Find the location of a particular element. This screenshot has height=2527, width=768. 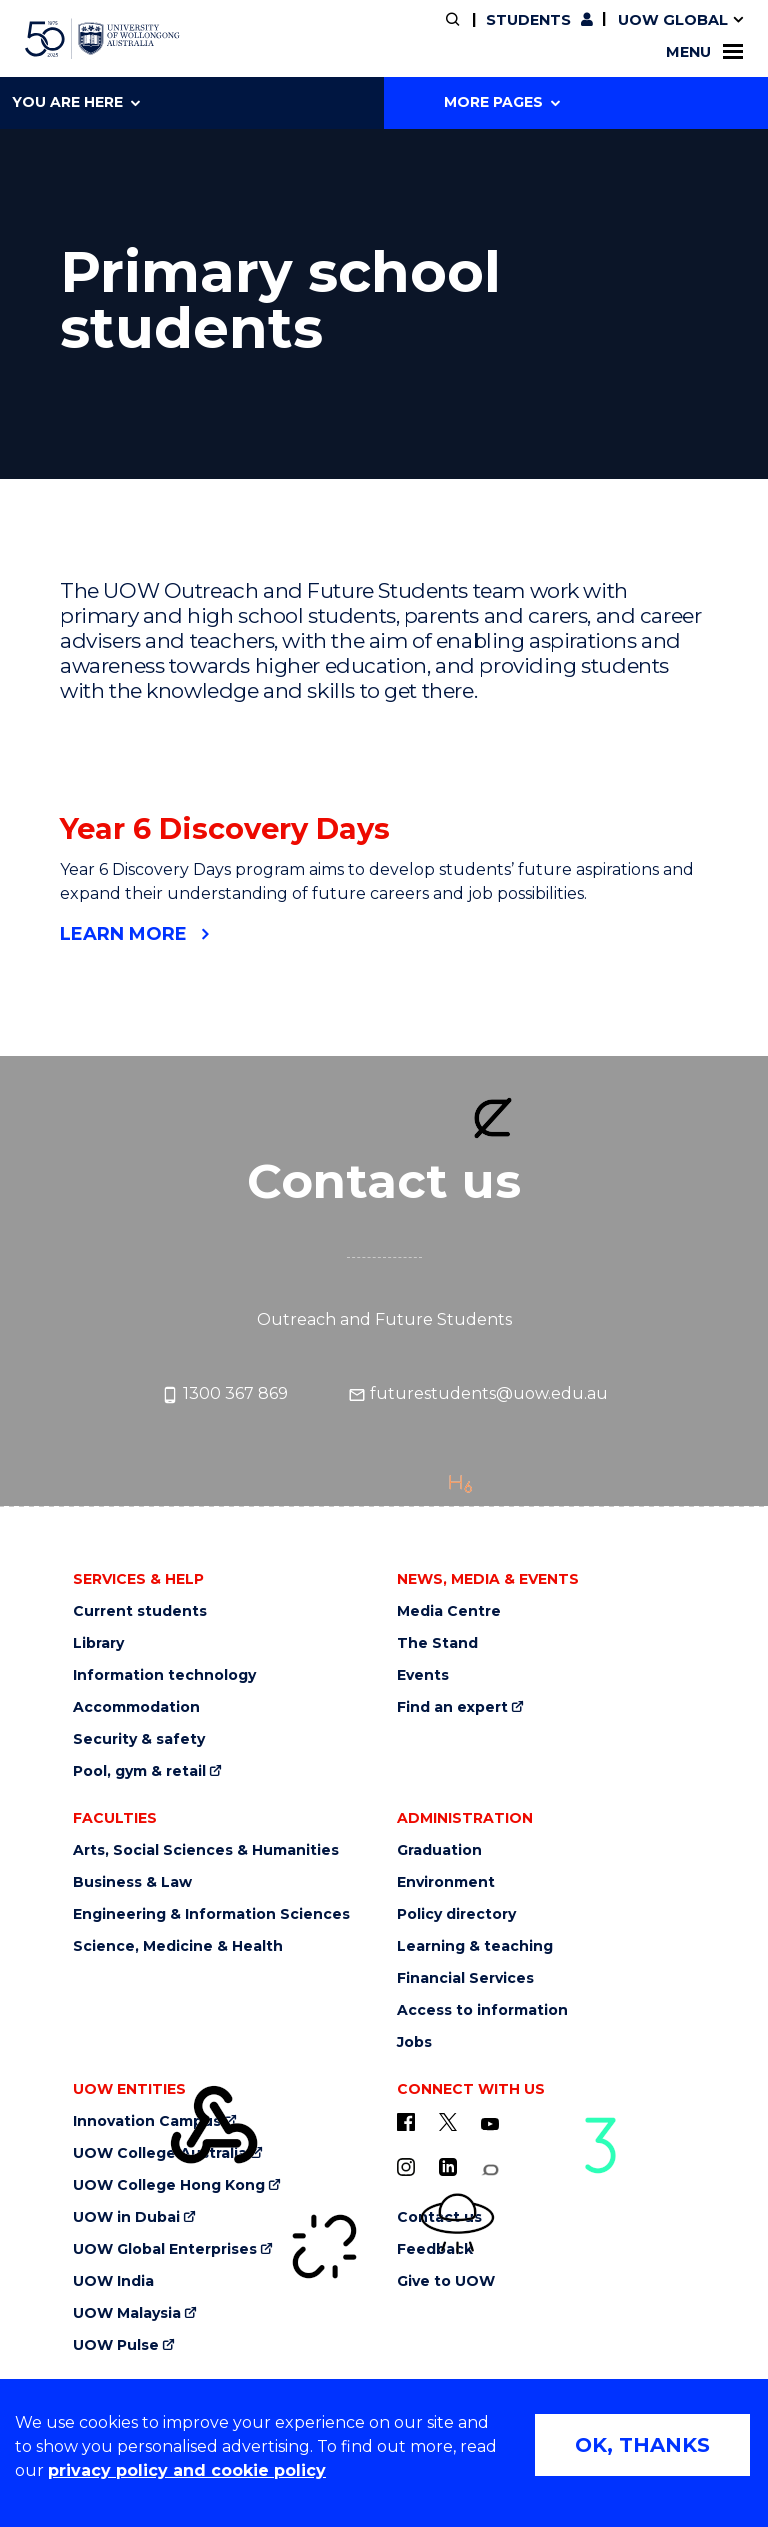

access sci-fi or space-themed content is located at coordinates (457, 2222).